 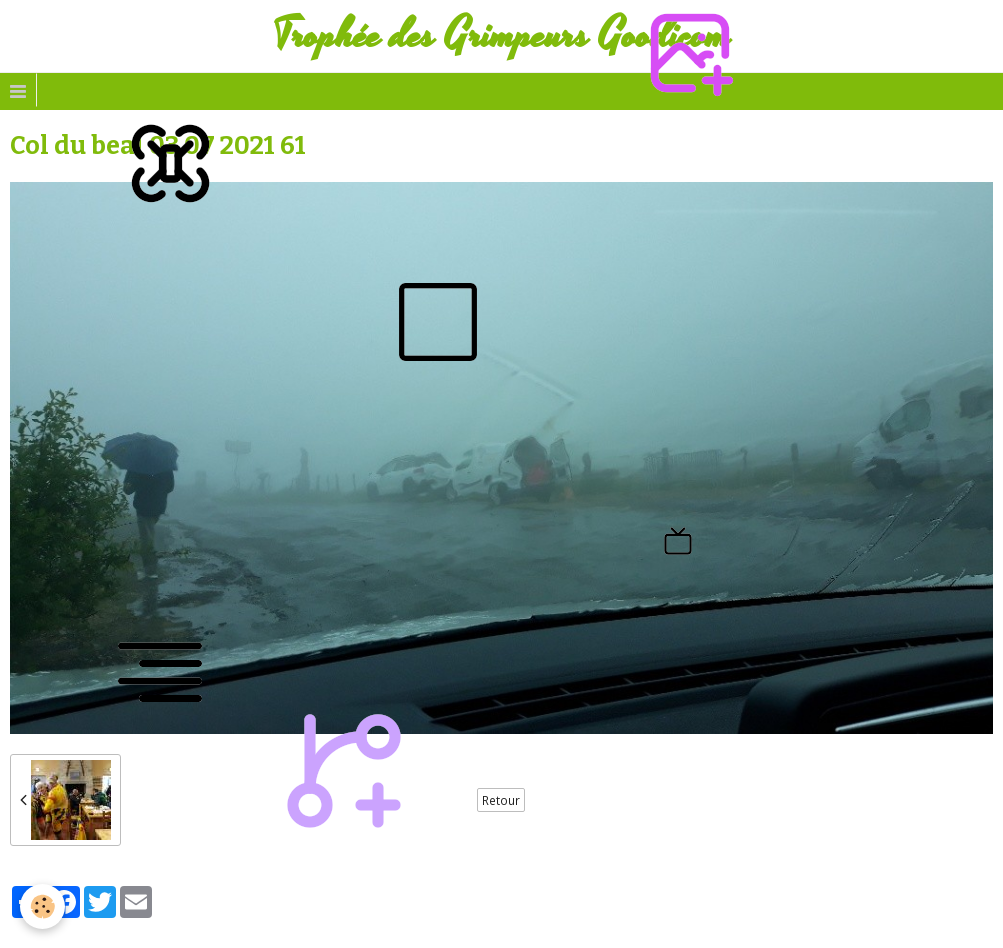 What do you see at coordinates (438, 322) in the screenshot?
I see `stop media playback` at bounding box center [438, 322].